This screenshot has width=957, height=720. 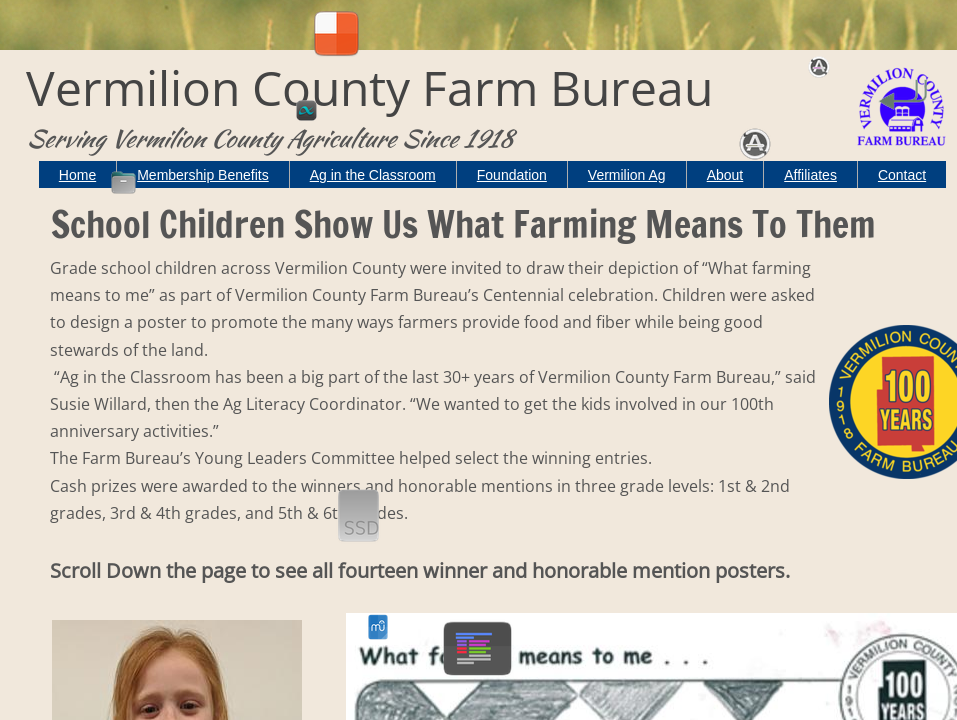 What do you see at coordinates (306, 110) in the screenshot?
I see `open albert app launcher` at bounding box center [306, 110].